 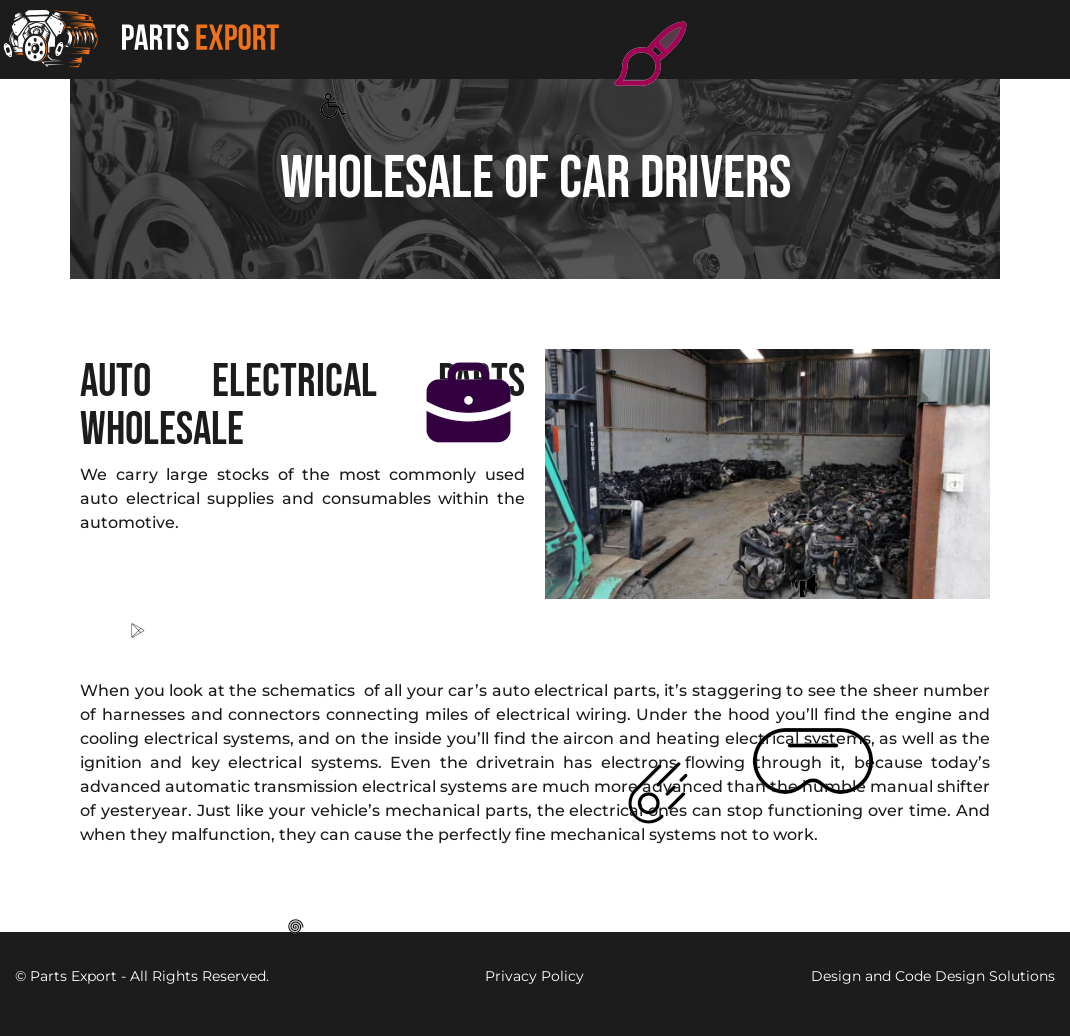 What do you see at coordinates (468, 404) in the screenshot?
I see `access work or business documents` at bounding box center [468, 404].